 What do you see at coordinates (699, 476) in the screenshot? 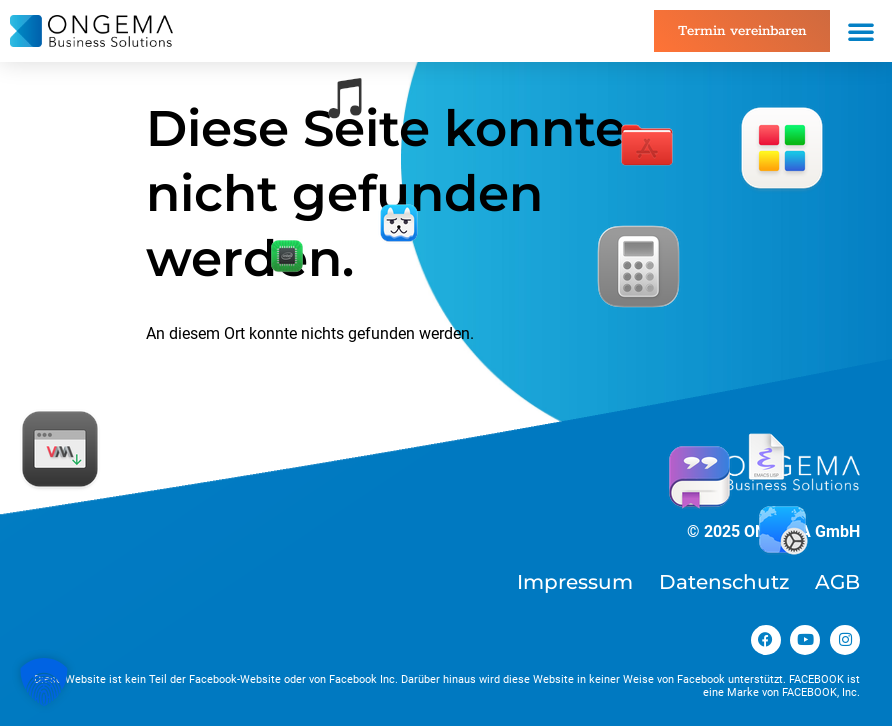
I see `open citations manager app` at bounding box center [699, 476].